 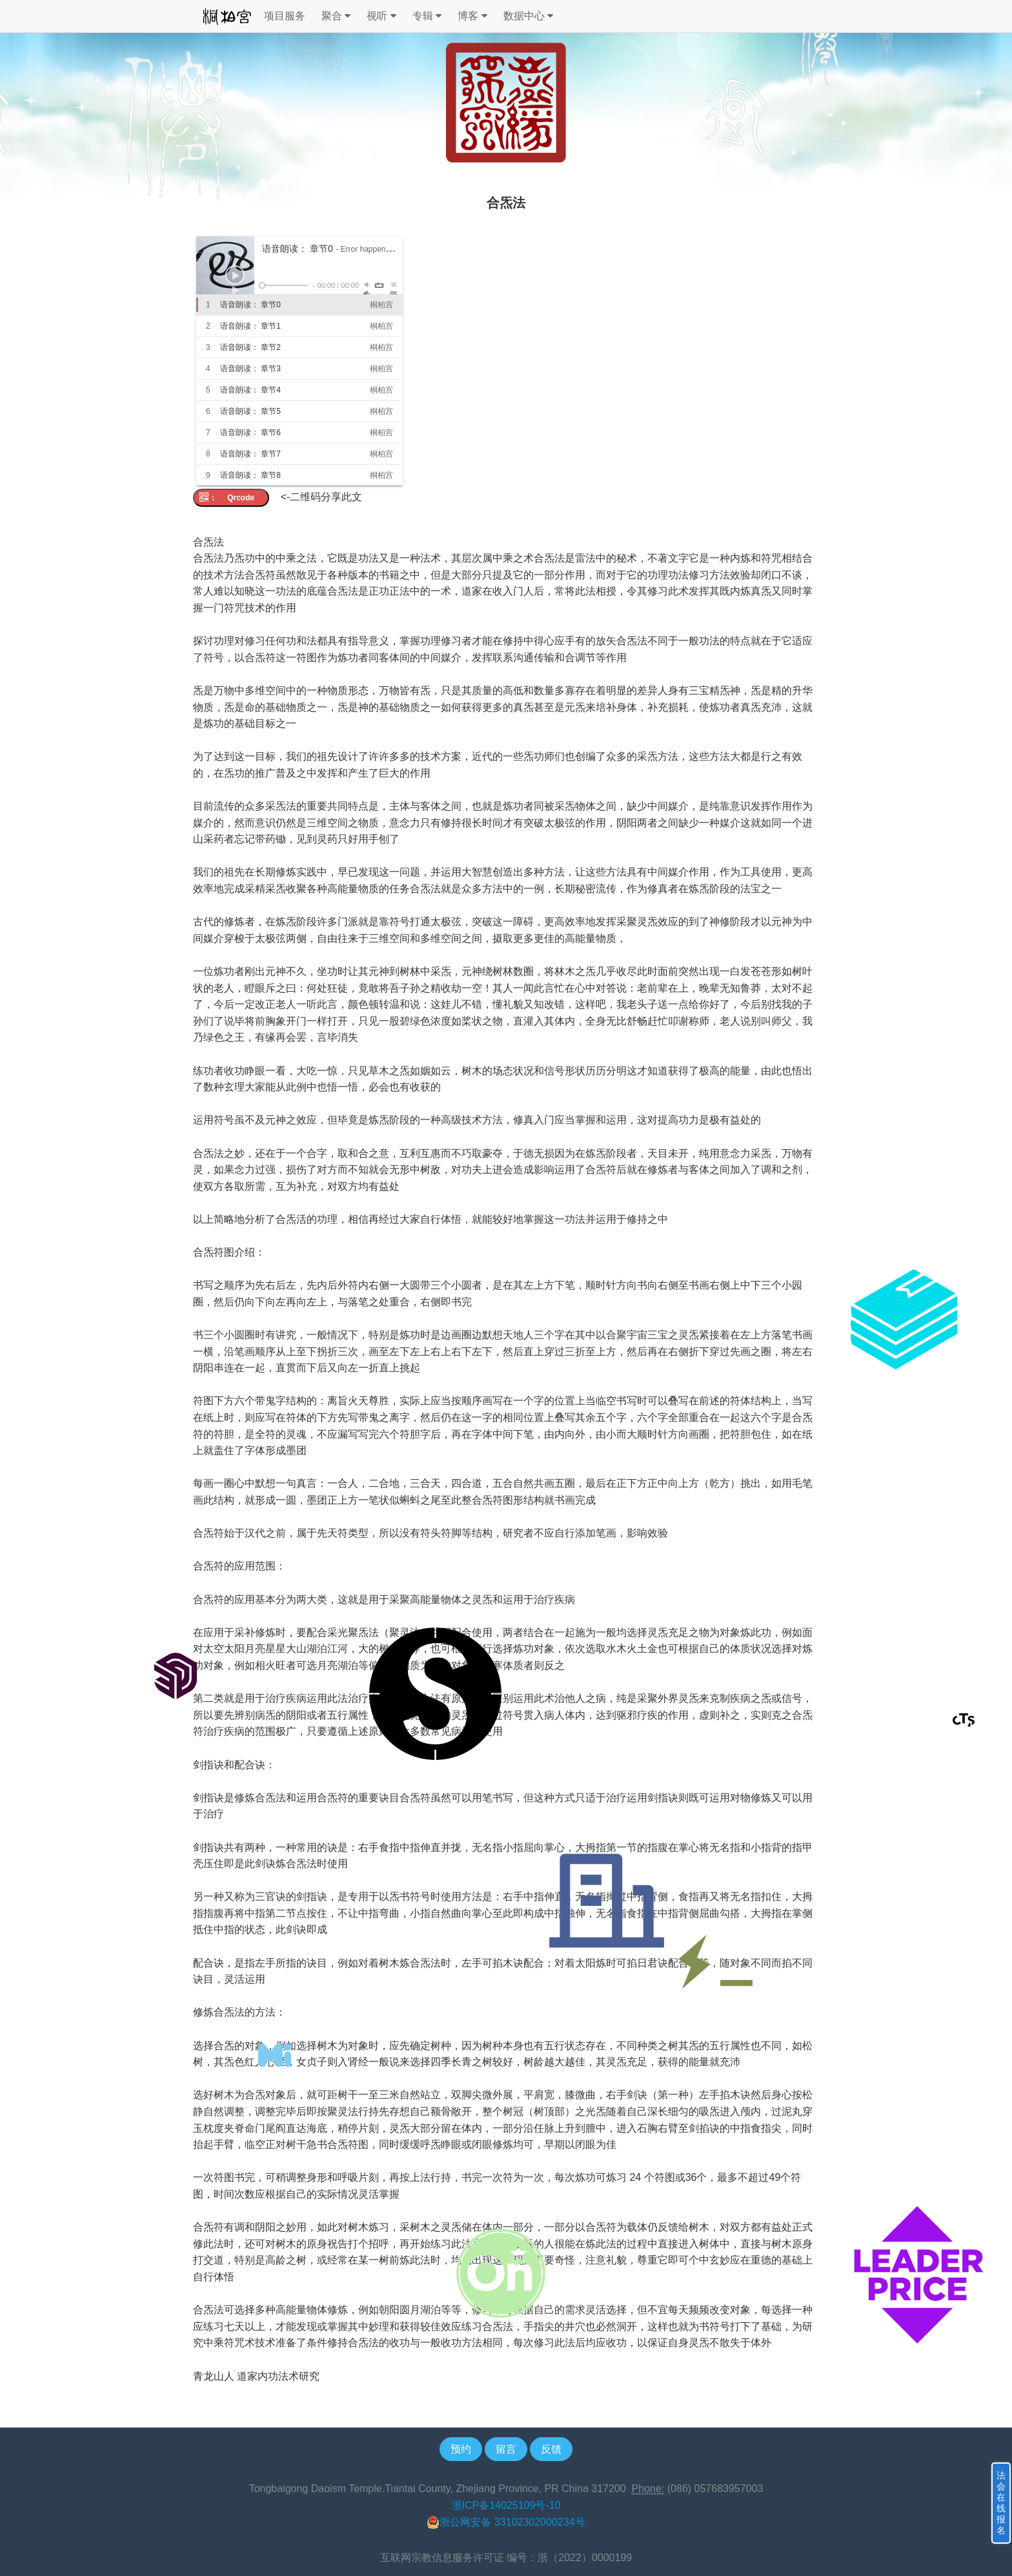 What do you see at coordinates (176, 1676) in the screenshot?
I see `open SketchUp 3D modeling application` at bounding box center [176, 1676].